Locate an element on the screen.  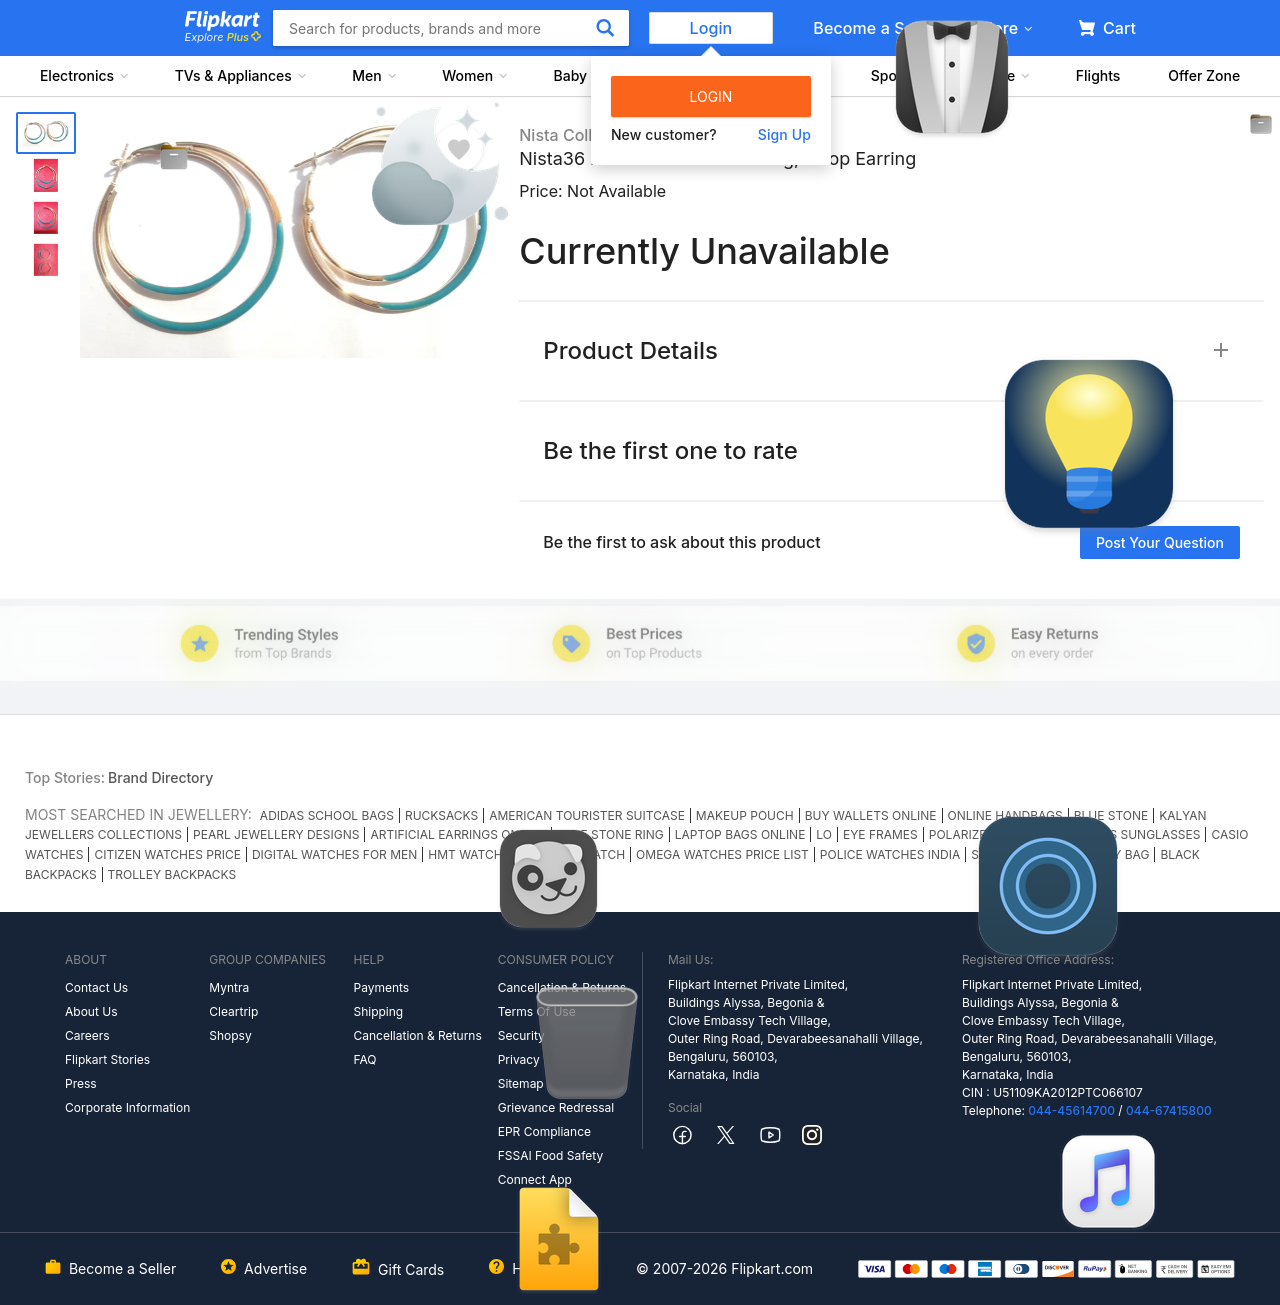
launch puppy linux operating system is located at coordinates (548, 878).